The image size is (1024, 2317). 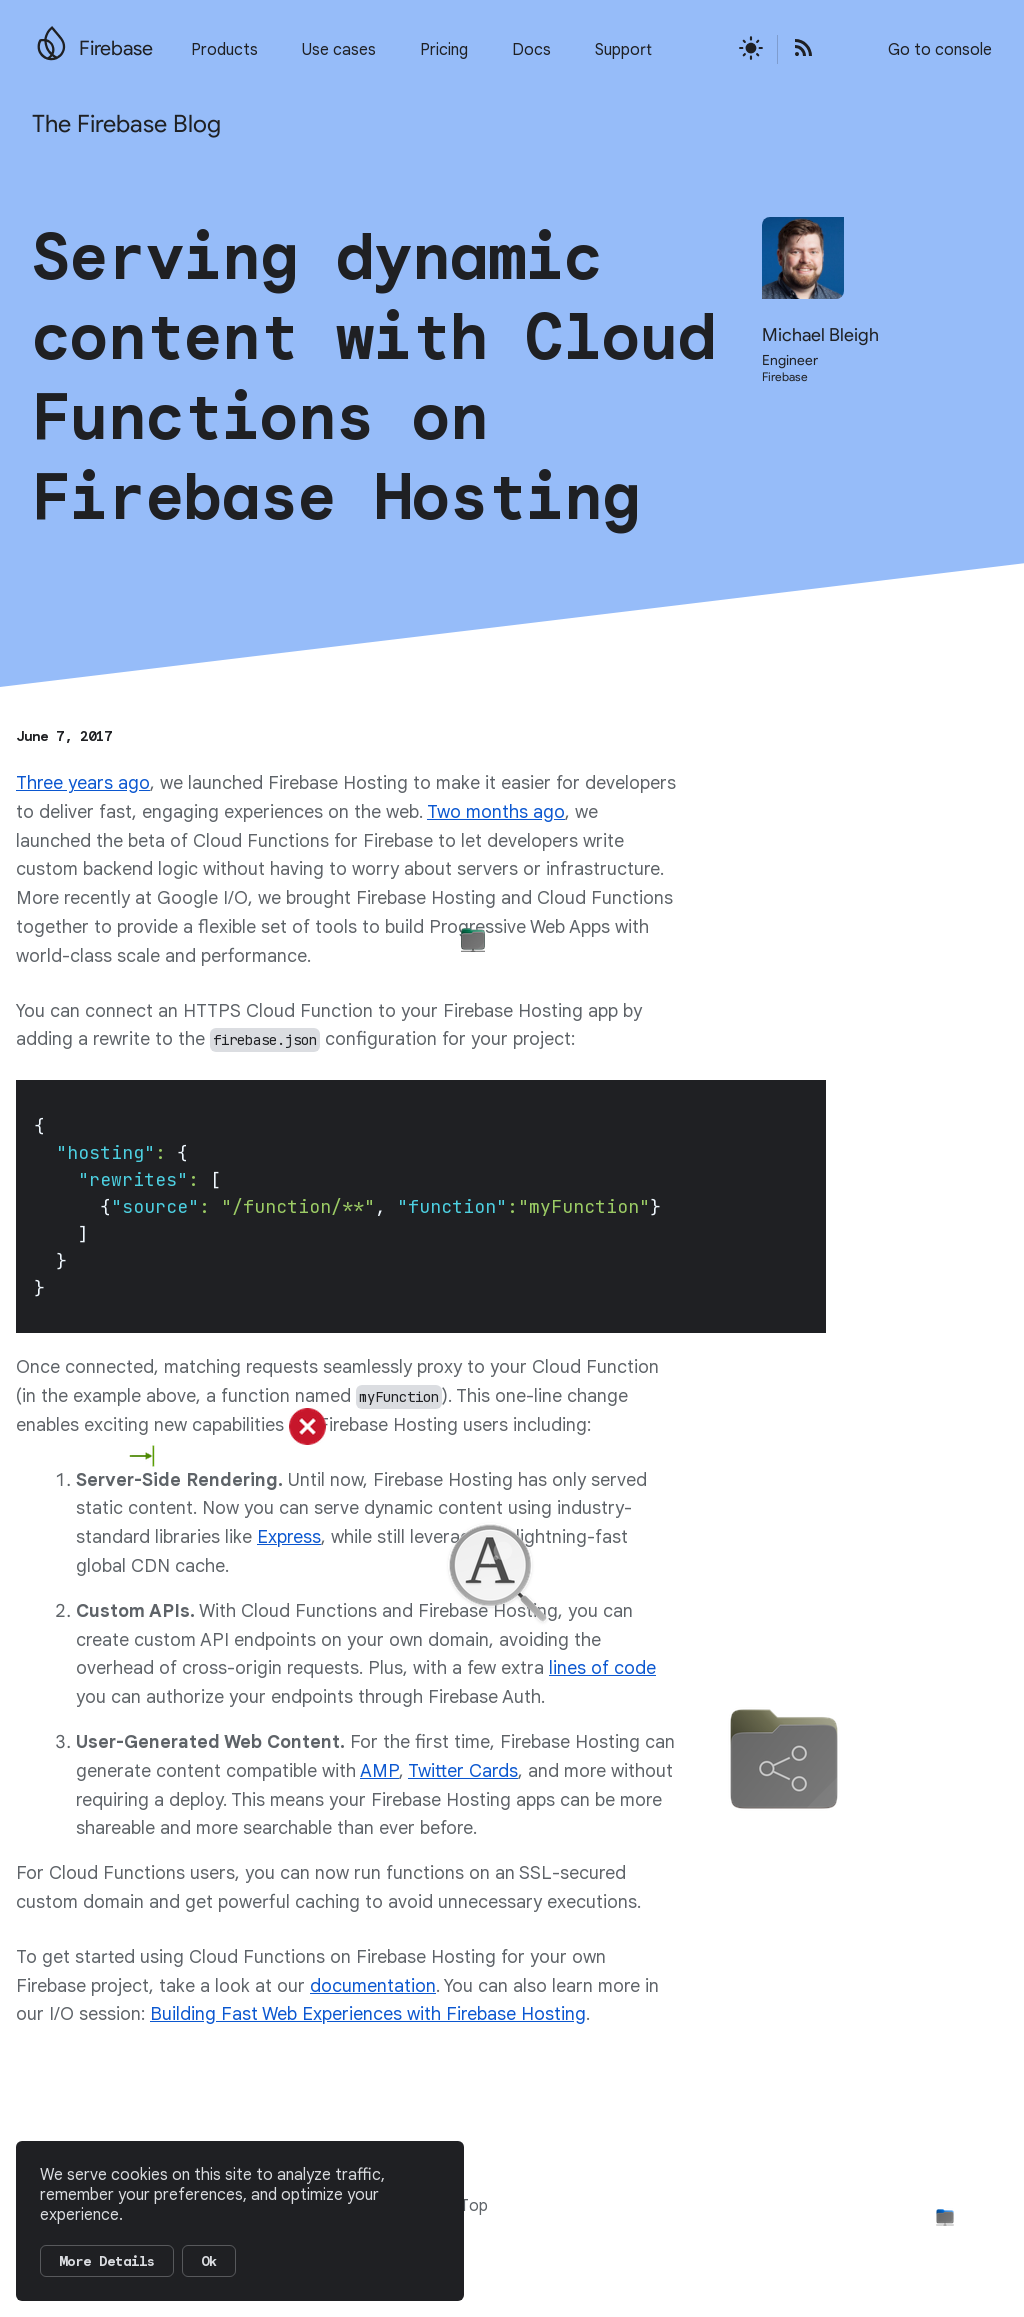 What do you see at coordinates (473, 940) in the screenshot?
I see `access a remote or network folder` at bounding box center [473, 940].